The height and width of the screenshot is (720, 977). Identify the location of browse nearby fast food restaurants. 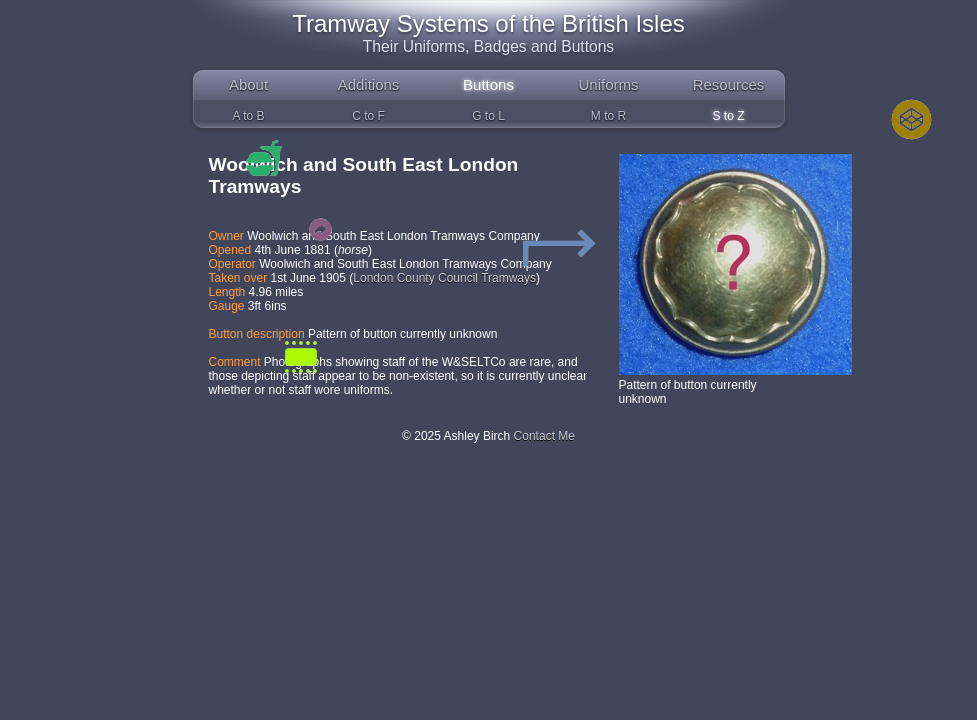
(264, 158).